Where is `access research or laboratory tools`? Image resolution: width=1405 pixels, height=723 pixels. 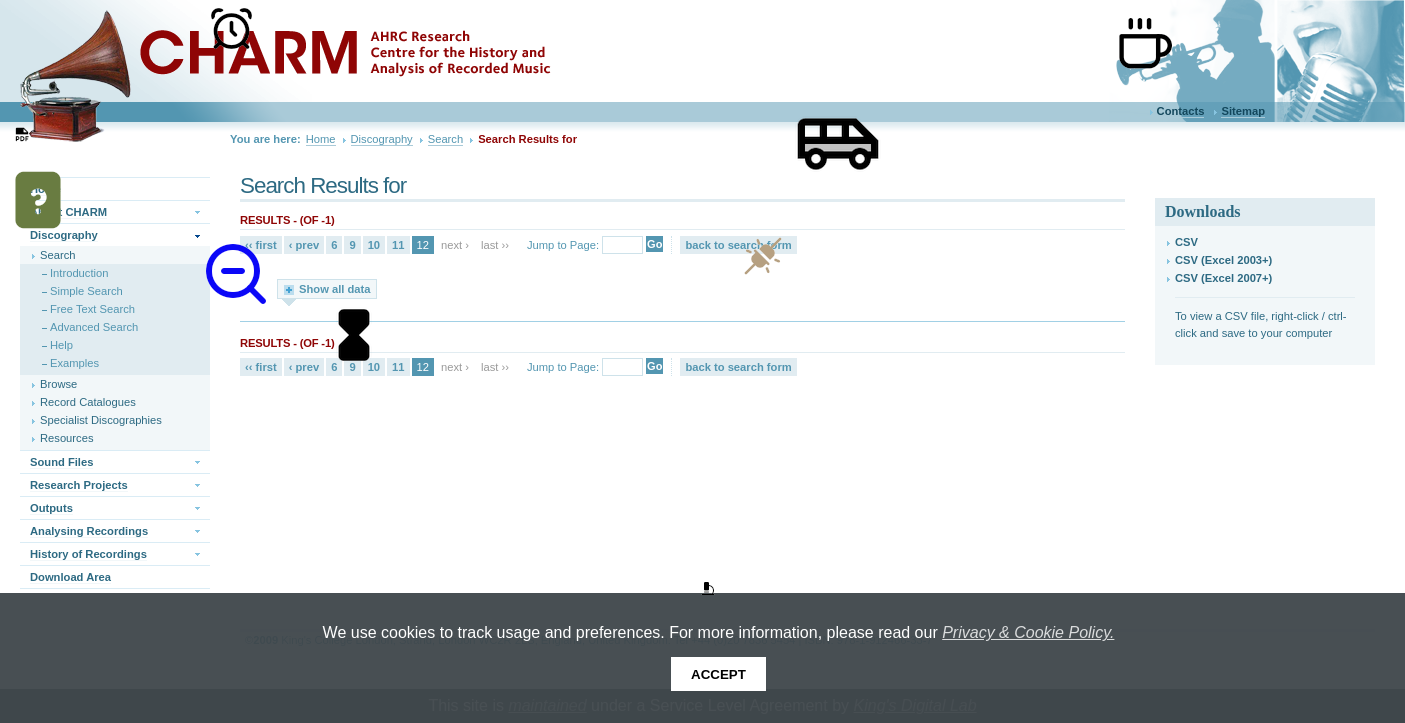
access research or laboratory tools is located at coordinates (708, 589).